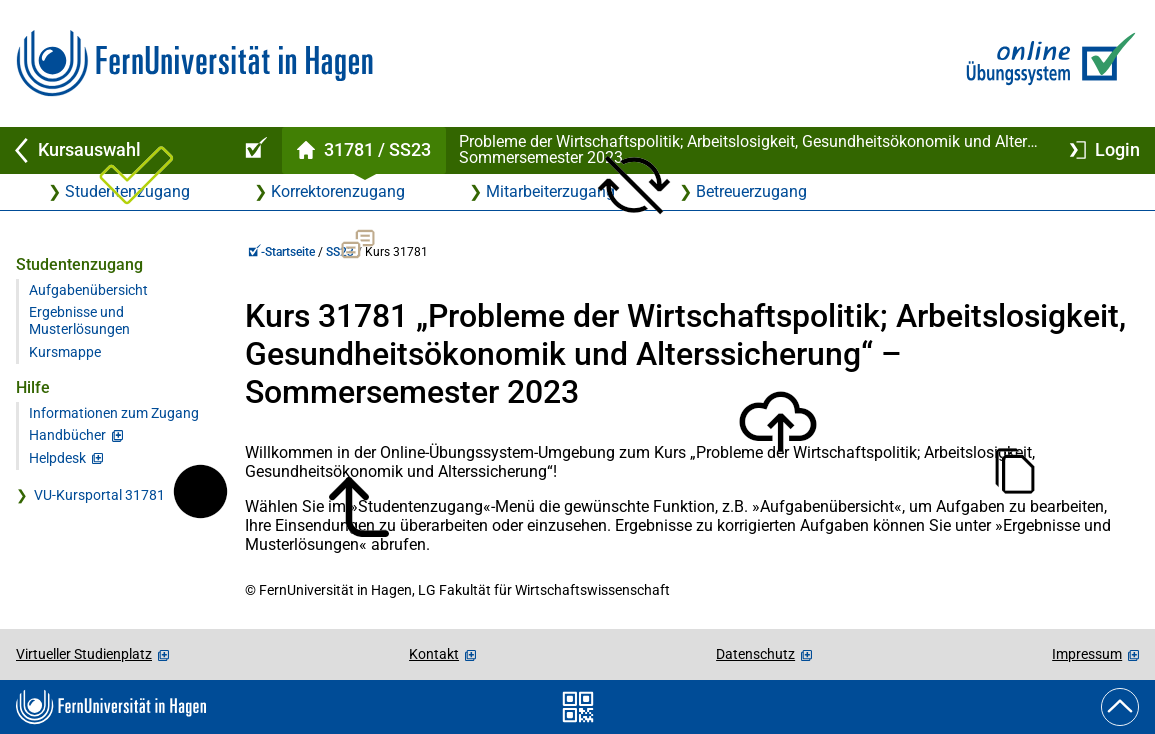 The image size is (1155, 734). What do you see at coordinates (634, 185) in the screenshot?
I see `sync is disabled or paused` at bounding box center [634, 185].